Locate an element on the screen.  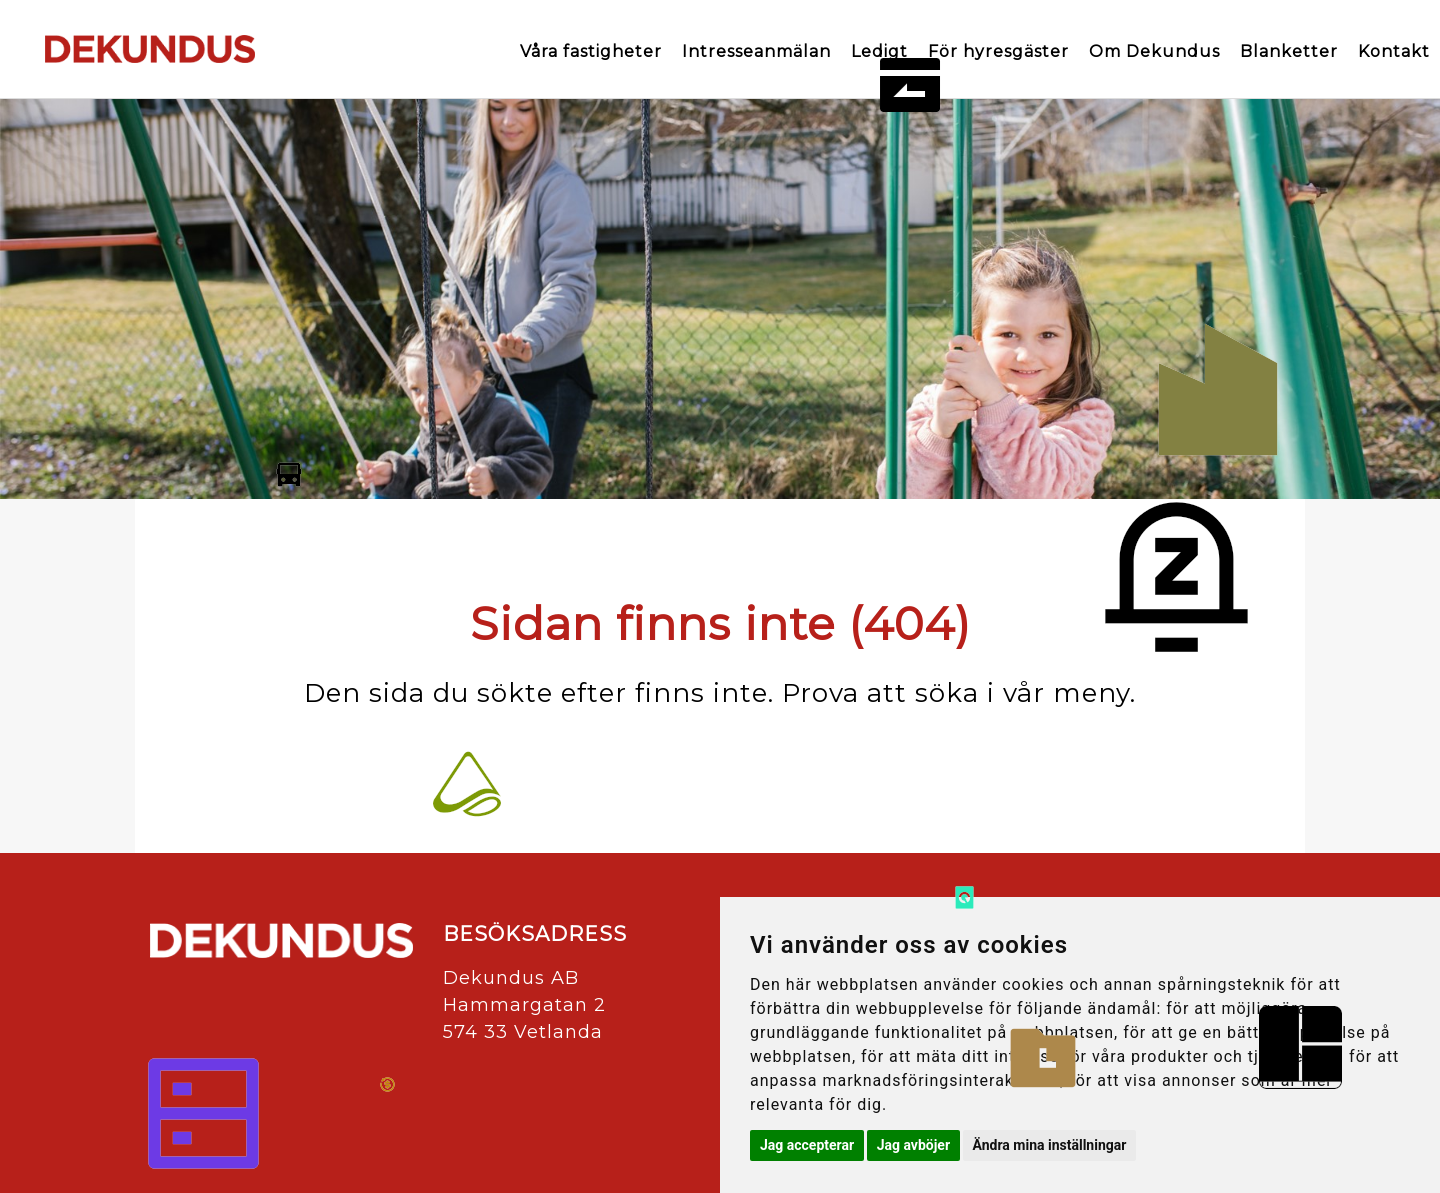
restore device from backup is located at coordinates (964, 897).